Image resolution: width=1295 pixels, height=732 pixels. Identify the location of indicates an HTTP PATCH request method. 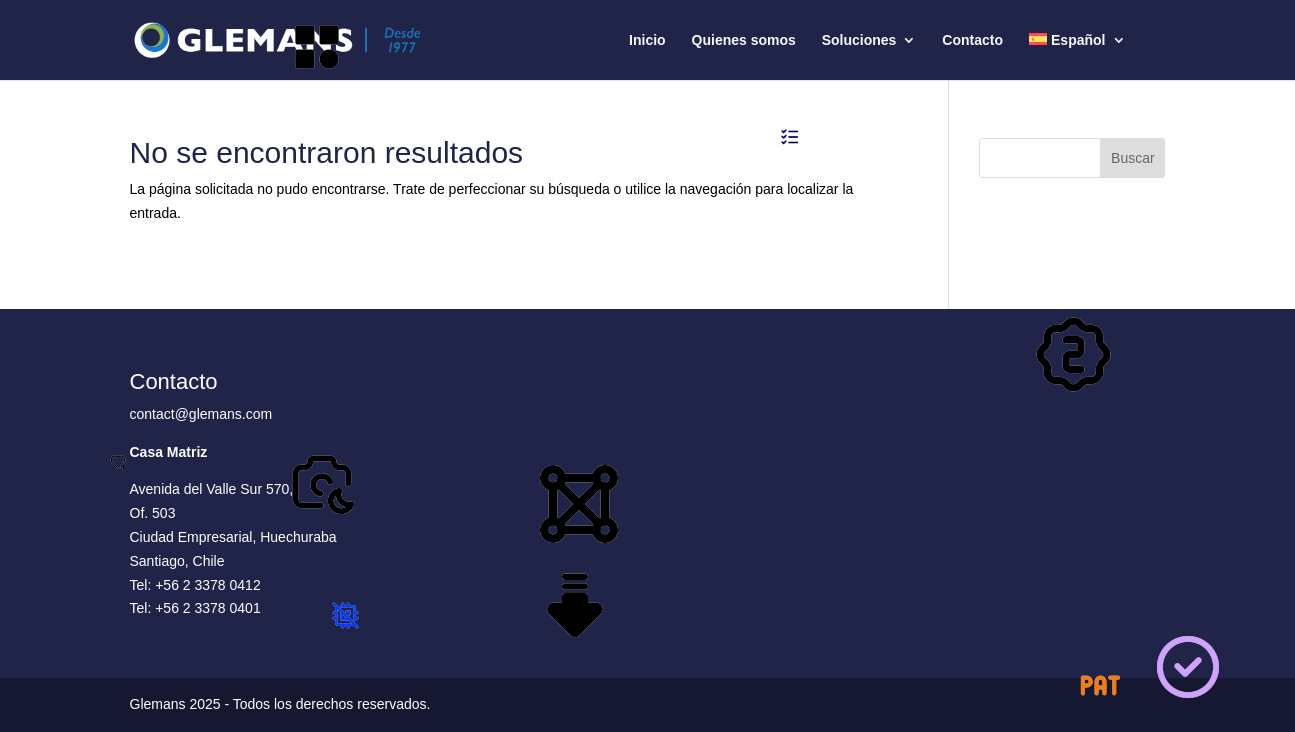
(1100, 685).